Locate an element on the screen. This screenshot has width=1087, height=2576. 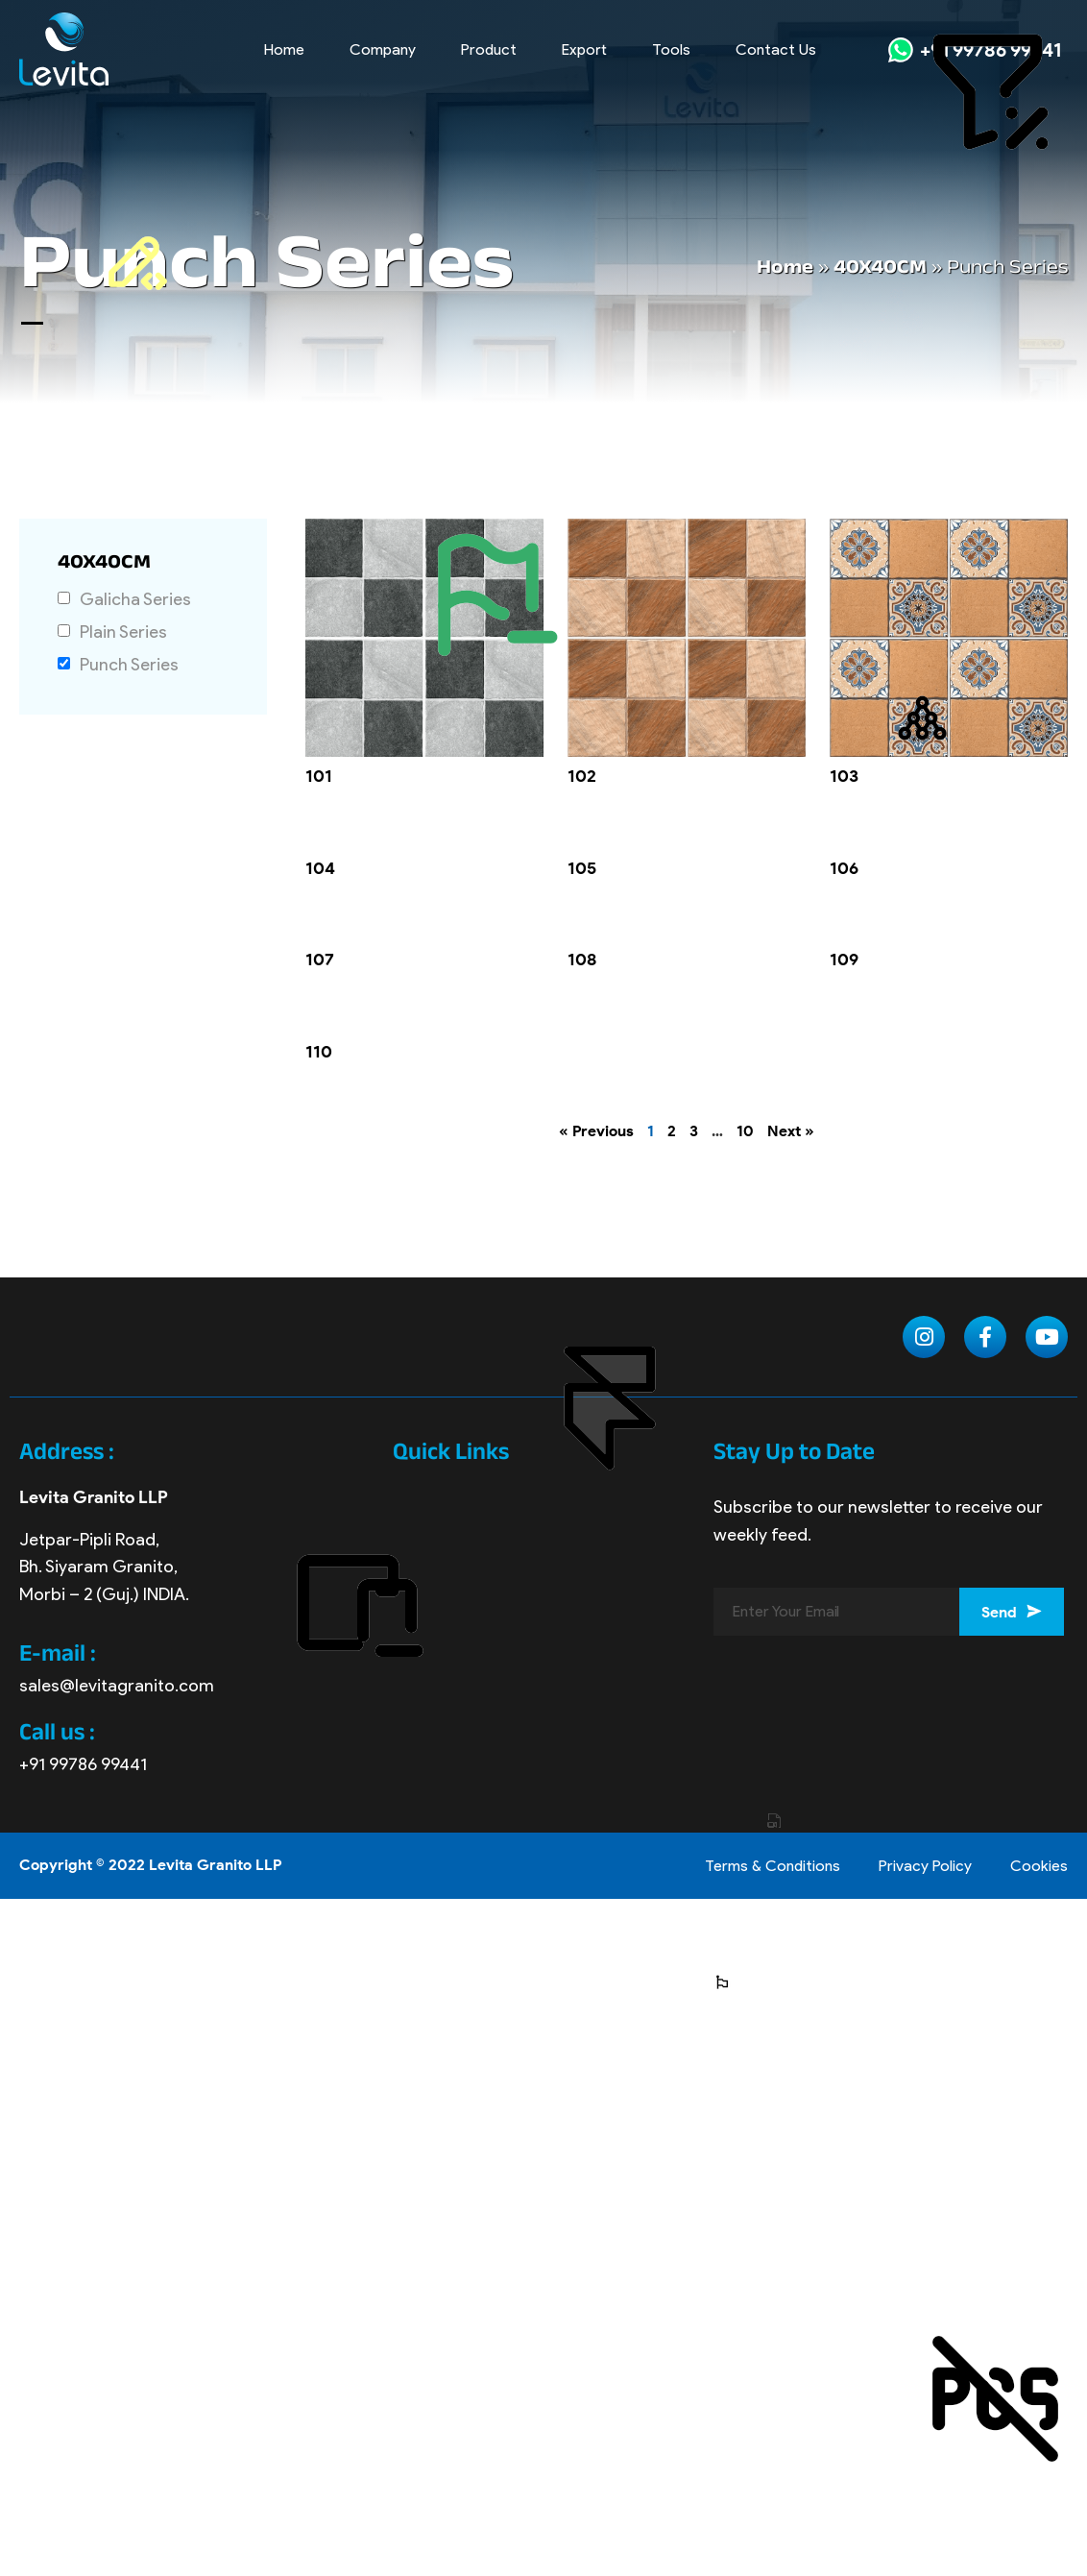
open framer app is located at coordinates (610, 1401).